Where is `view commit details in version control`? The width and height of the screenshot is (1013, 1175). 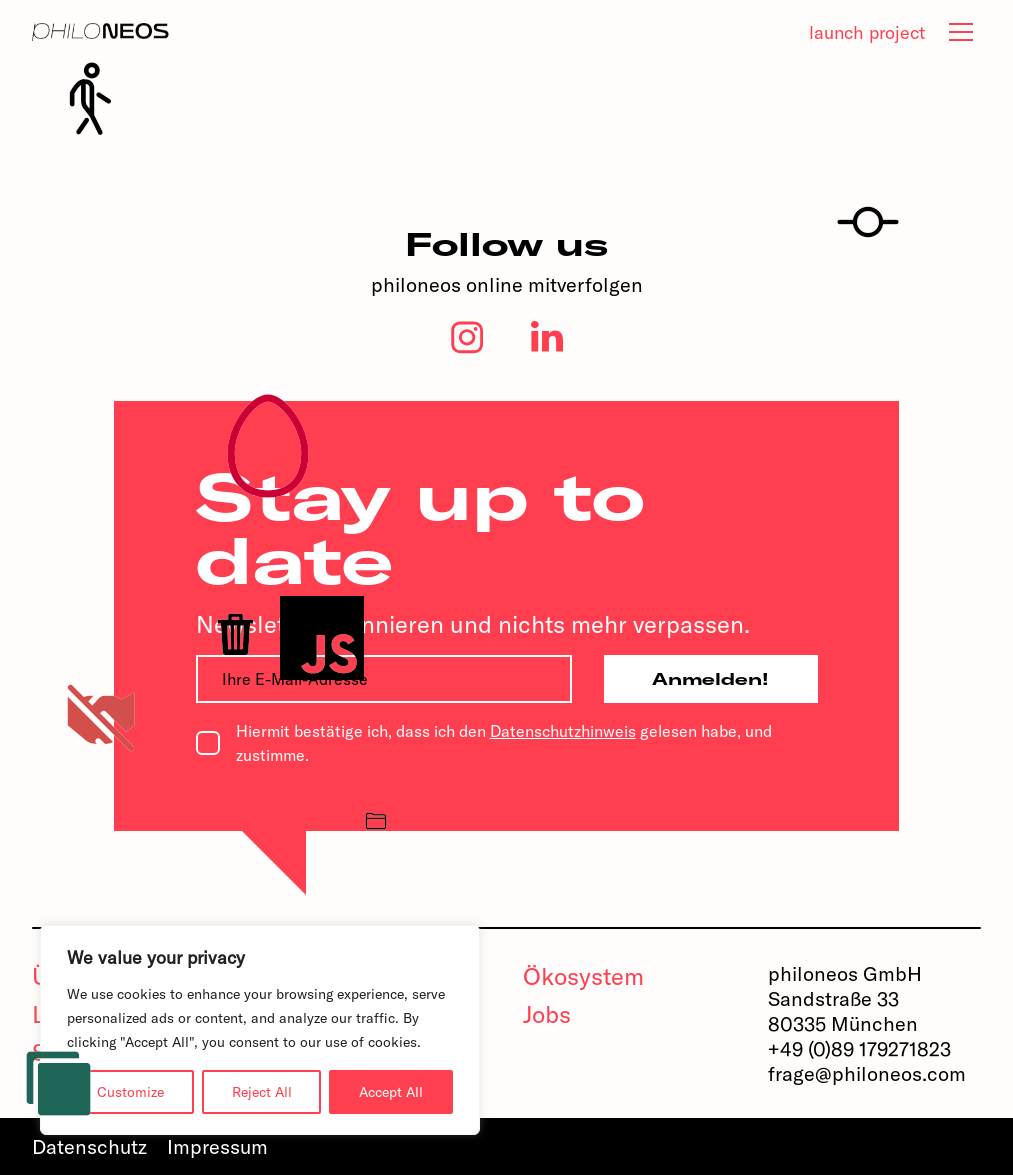 view commit details in version control is located at coordinates (868, 222).